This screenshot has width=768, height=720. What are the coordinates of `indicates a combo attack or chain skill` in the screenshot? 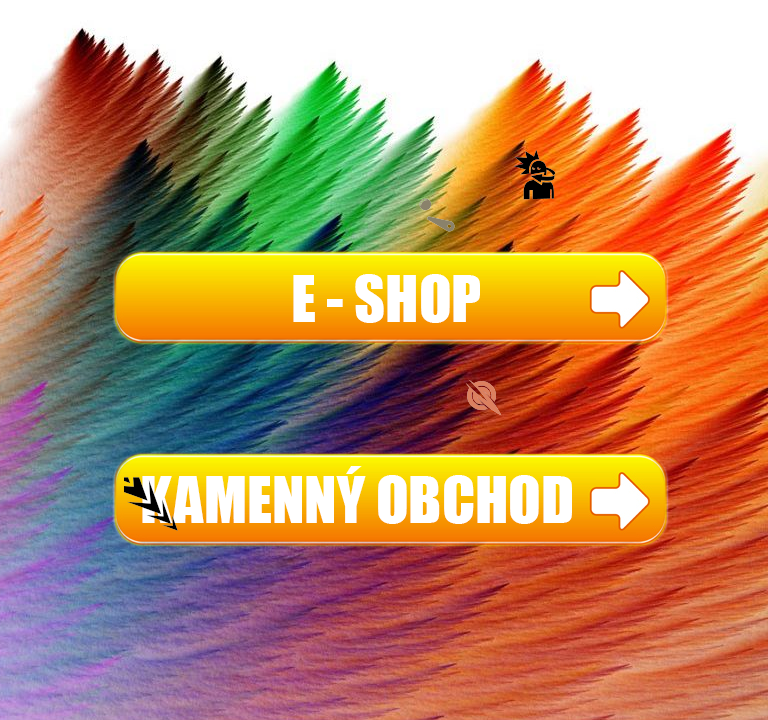 It's located at (151, 504).